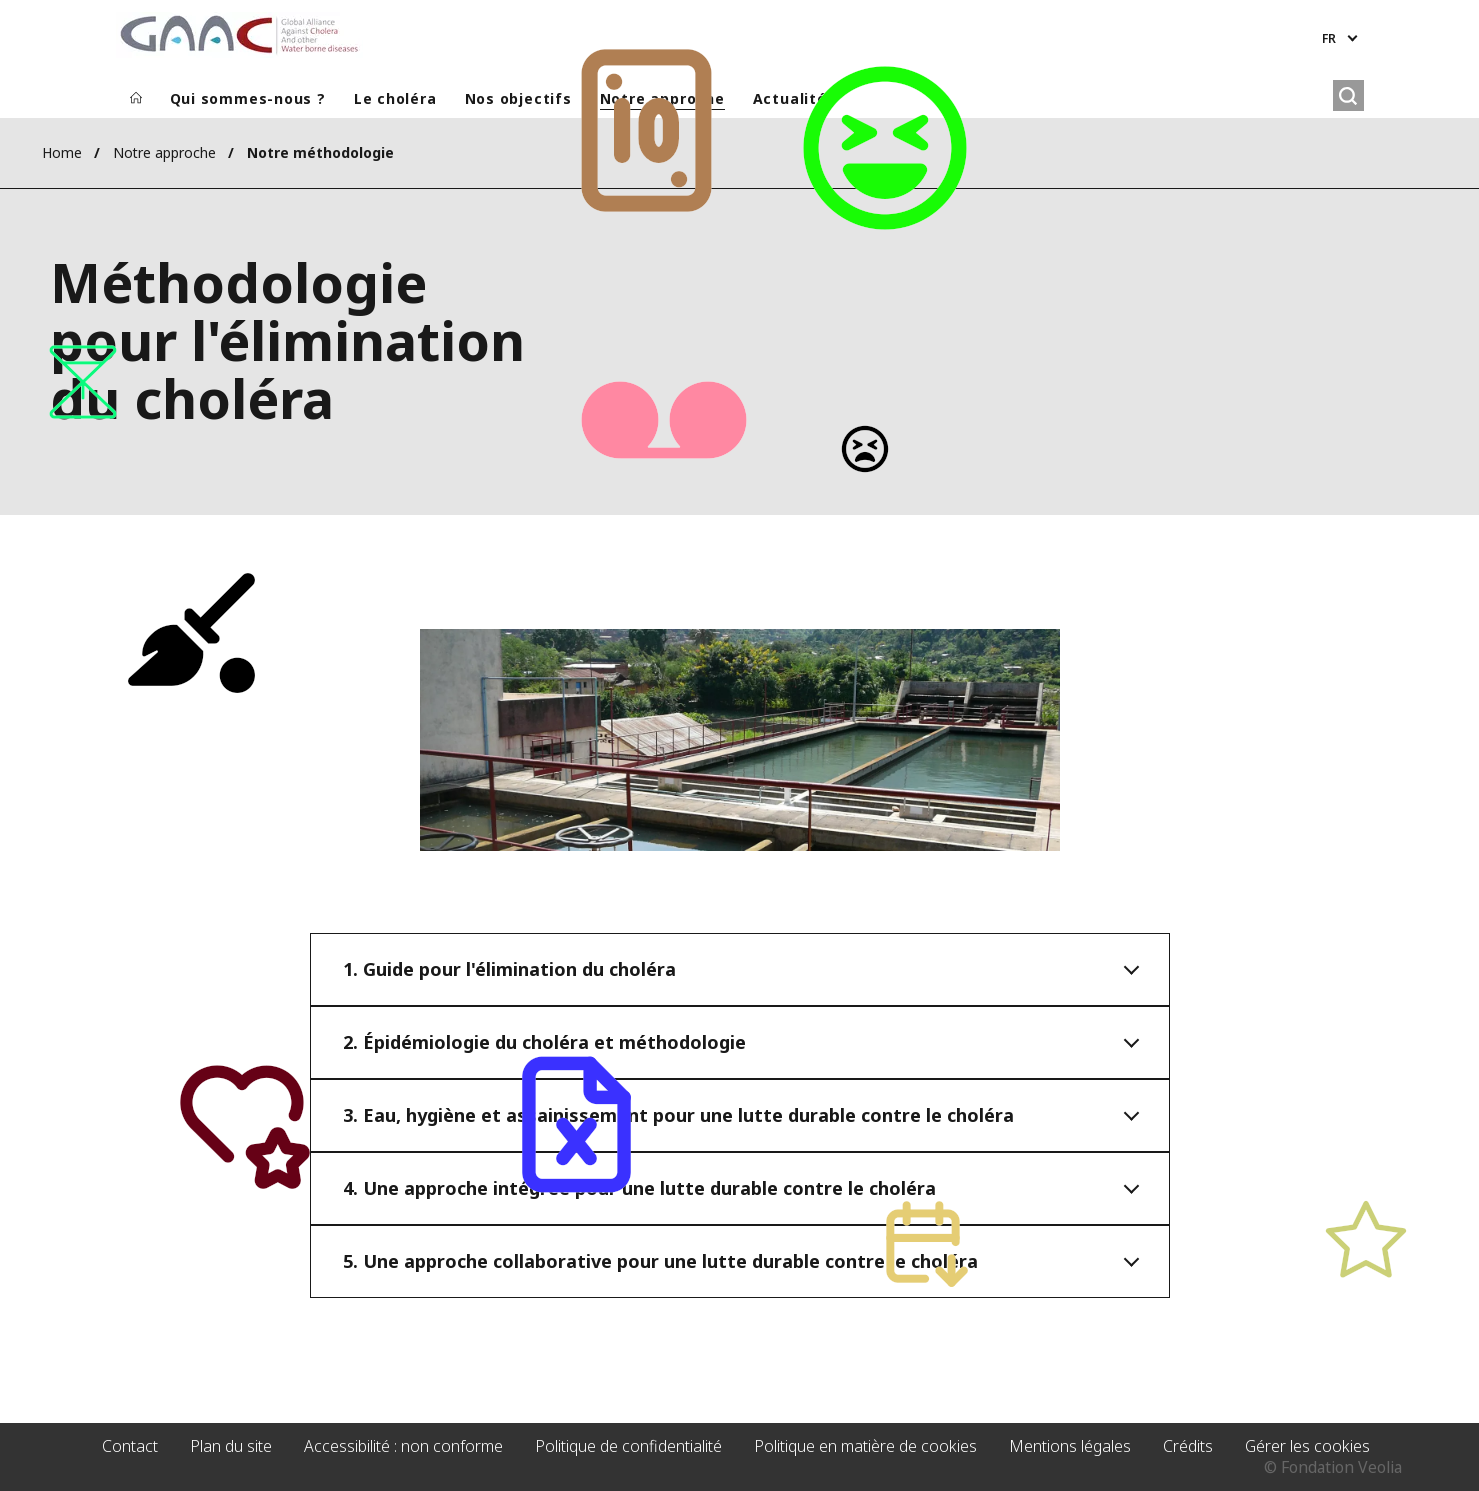 This screenshot has width=1479, height=1491. Describe the element at coordinates (576, 1124) in the screenshot. I see `remove or delete a file` at that location.